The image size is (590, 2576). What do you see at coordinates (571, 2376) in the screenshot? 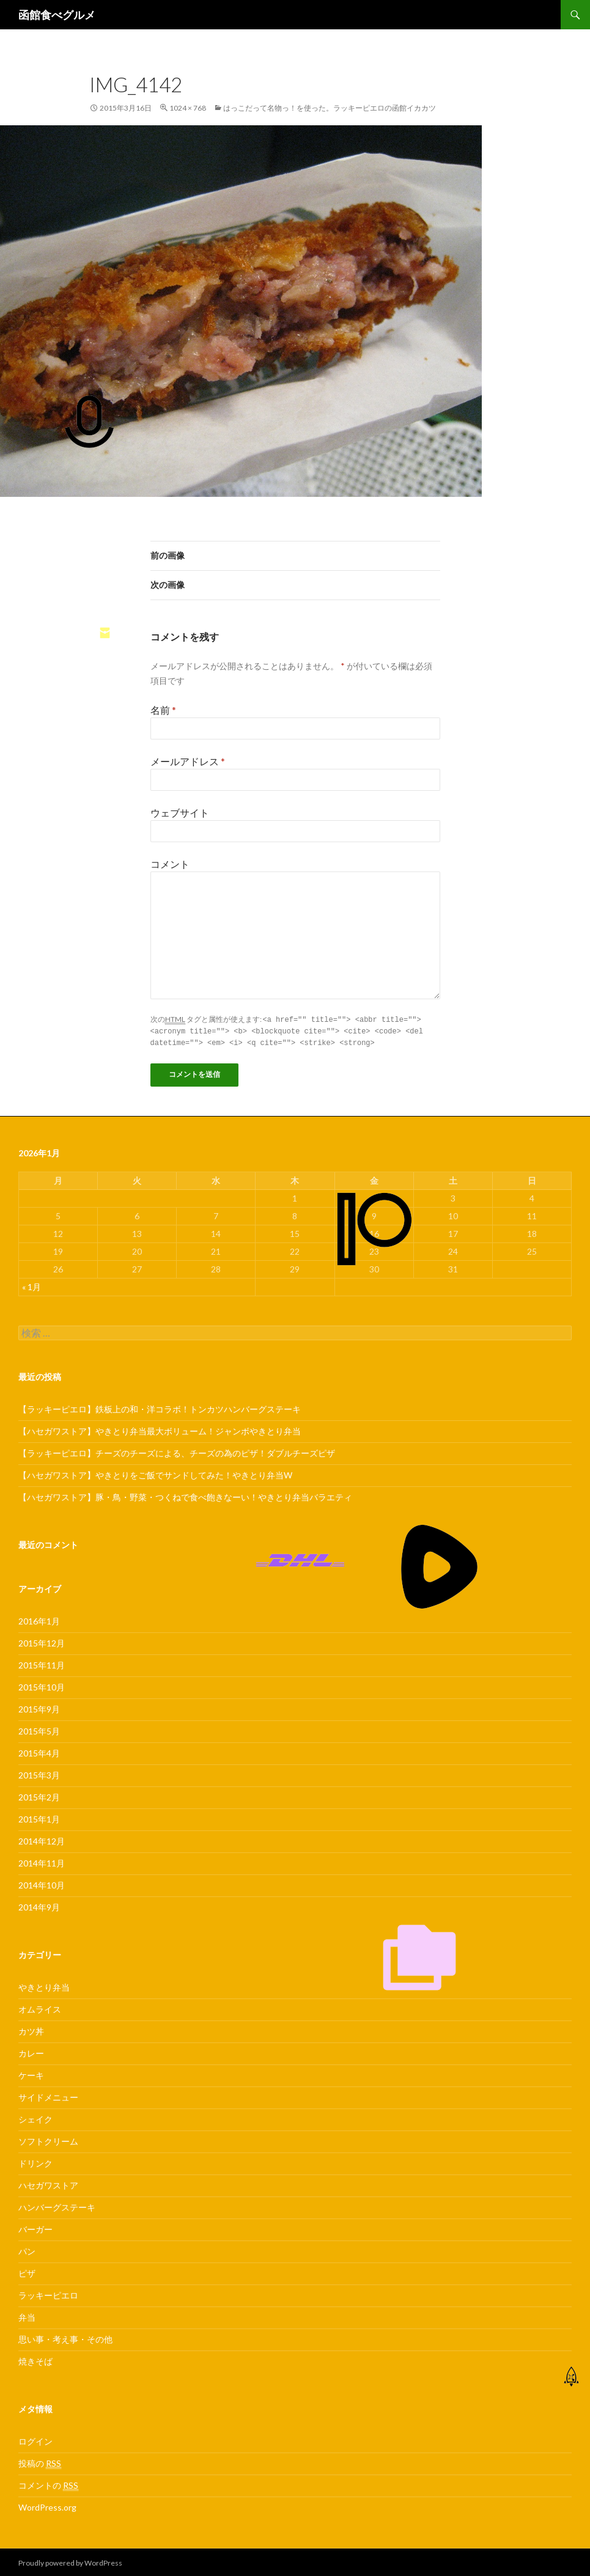
I see `Apache RocketMQ logo` at bounding box center [571, 2376].